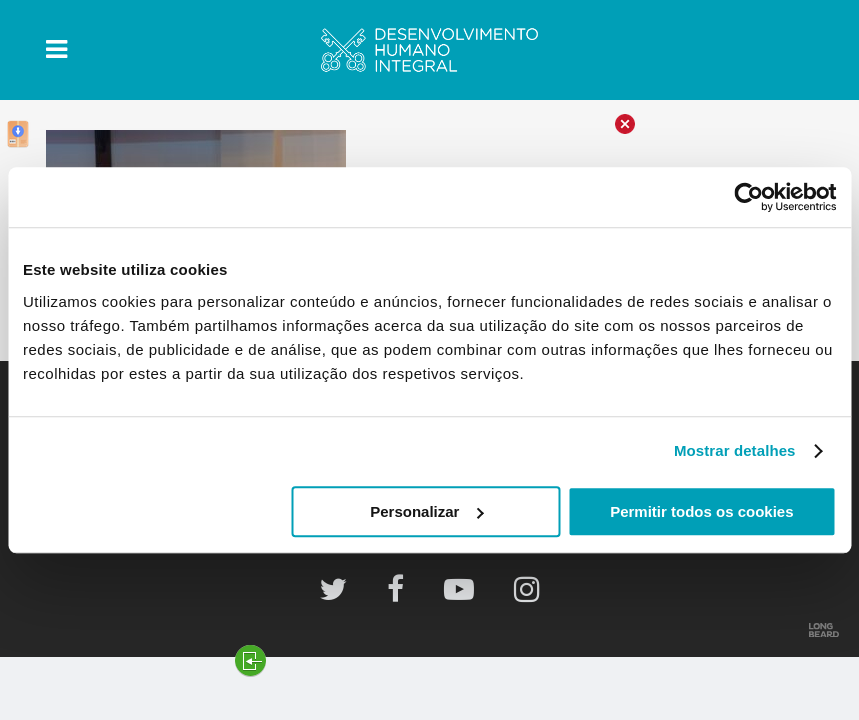 Image resolution: width=859 pixels, height=720 pixels. What do you see at coordinates (625, 124) in the screenshot?
I see `cancel the current calculation` at bounding box center [625, 124].